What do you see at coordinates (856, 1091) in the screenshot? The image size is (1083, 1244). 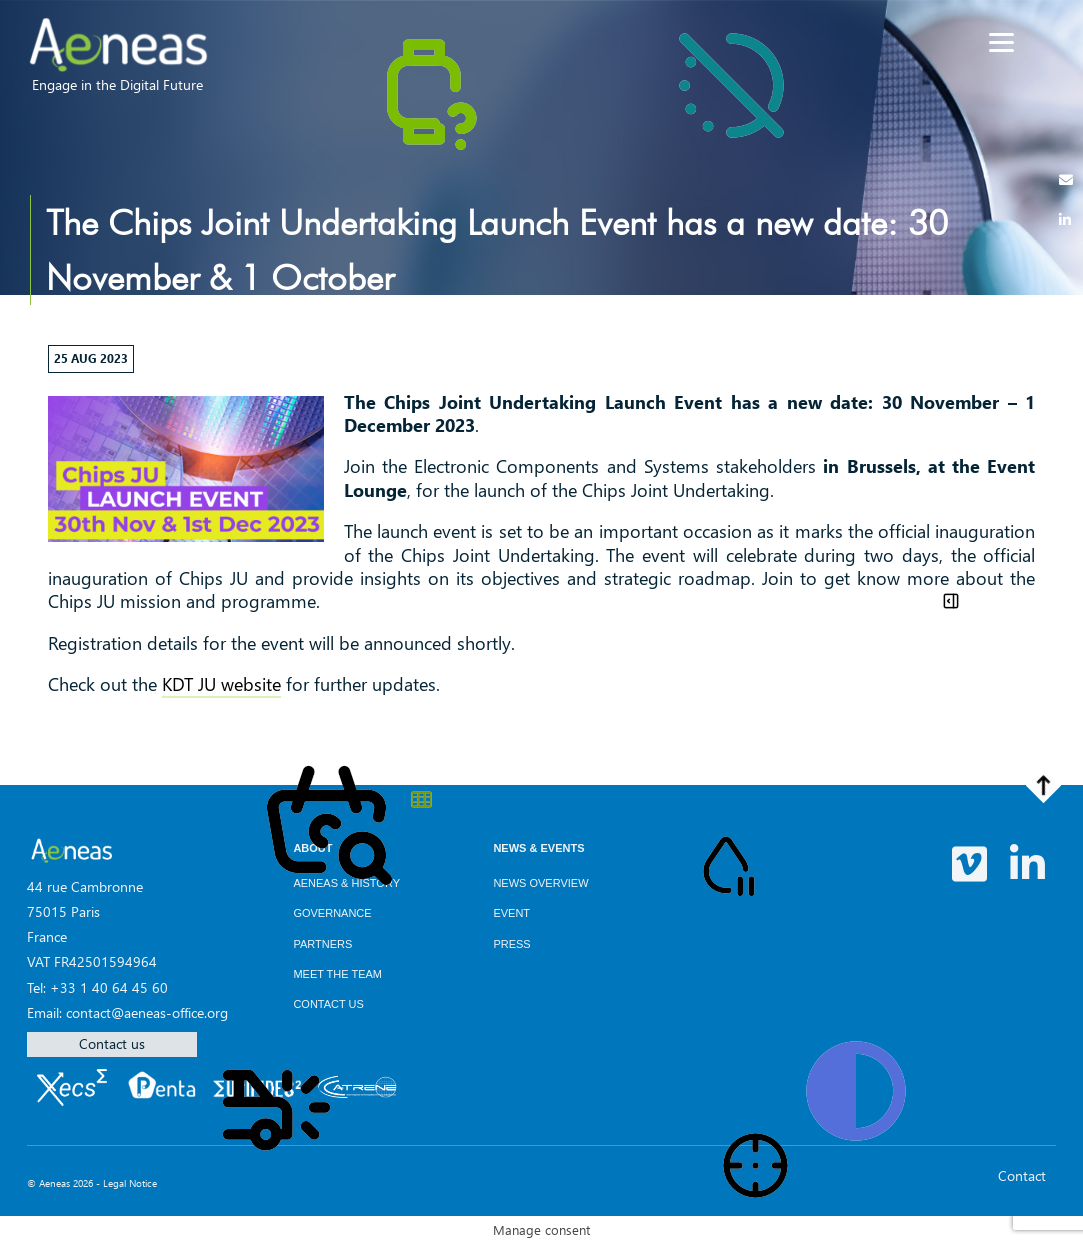 I see `toggle between light and dark mode` at bounding box center [856, 1091].